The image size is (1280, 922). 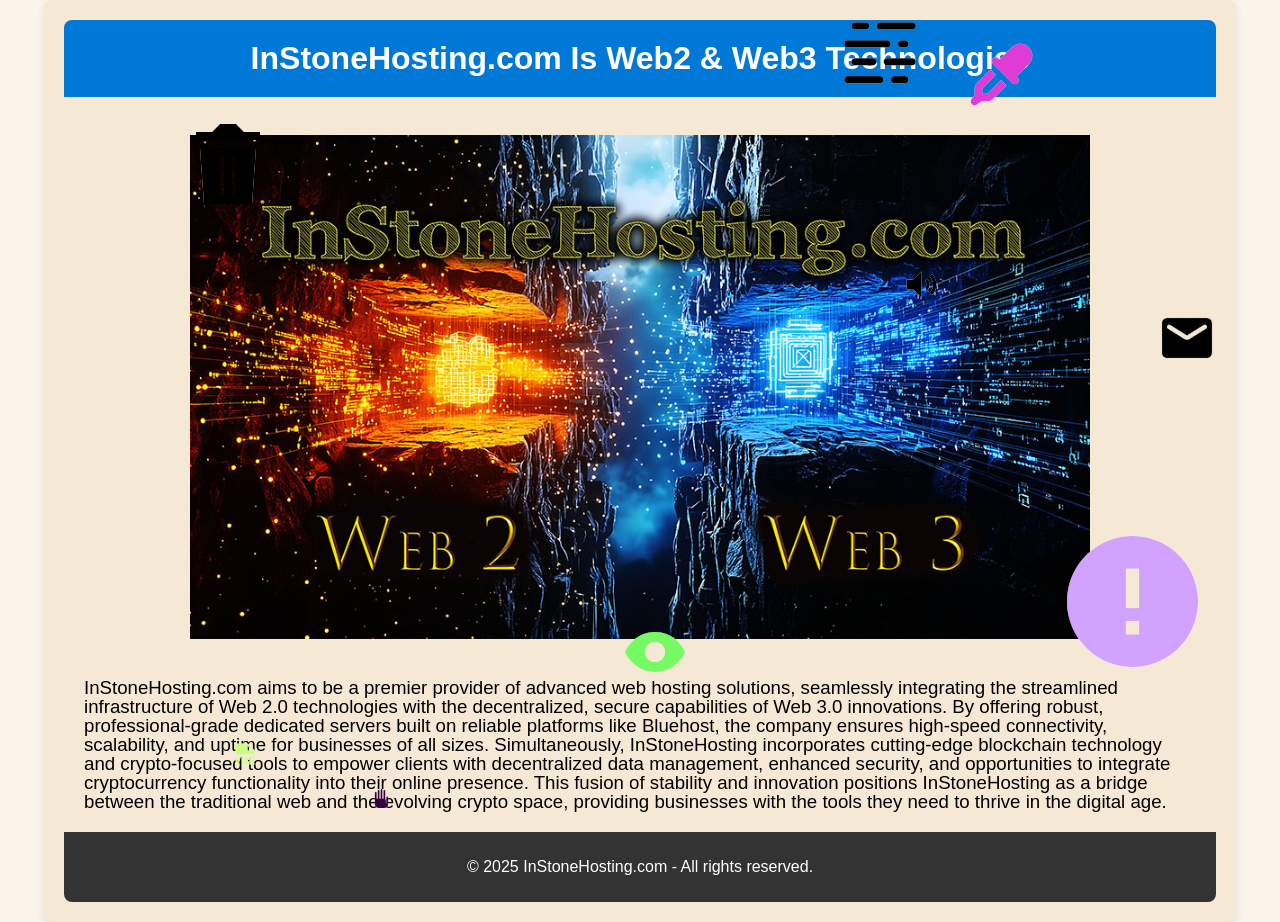 I want to click on select a color from the canvas, so click(x=1001, y=74).